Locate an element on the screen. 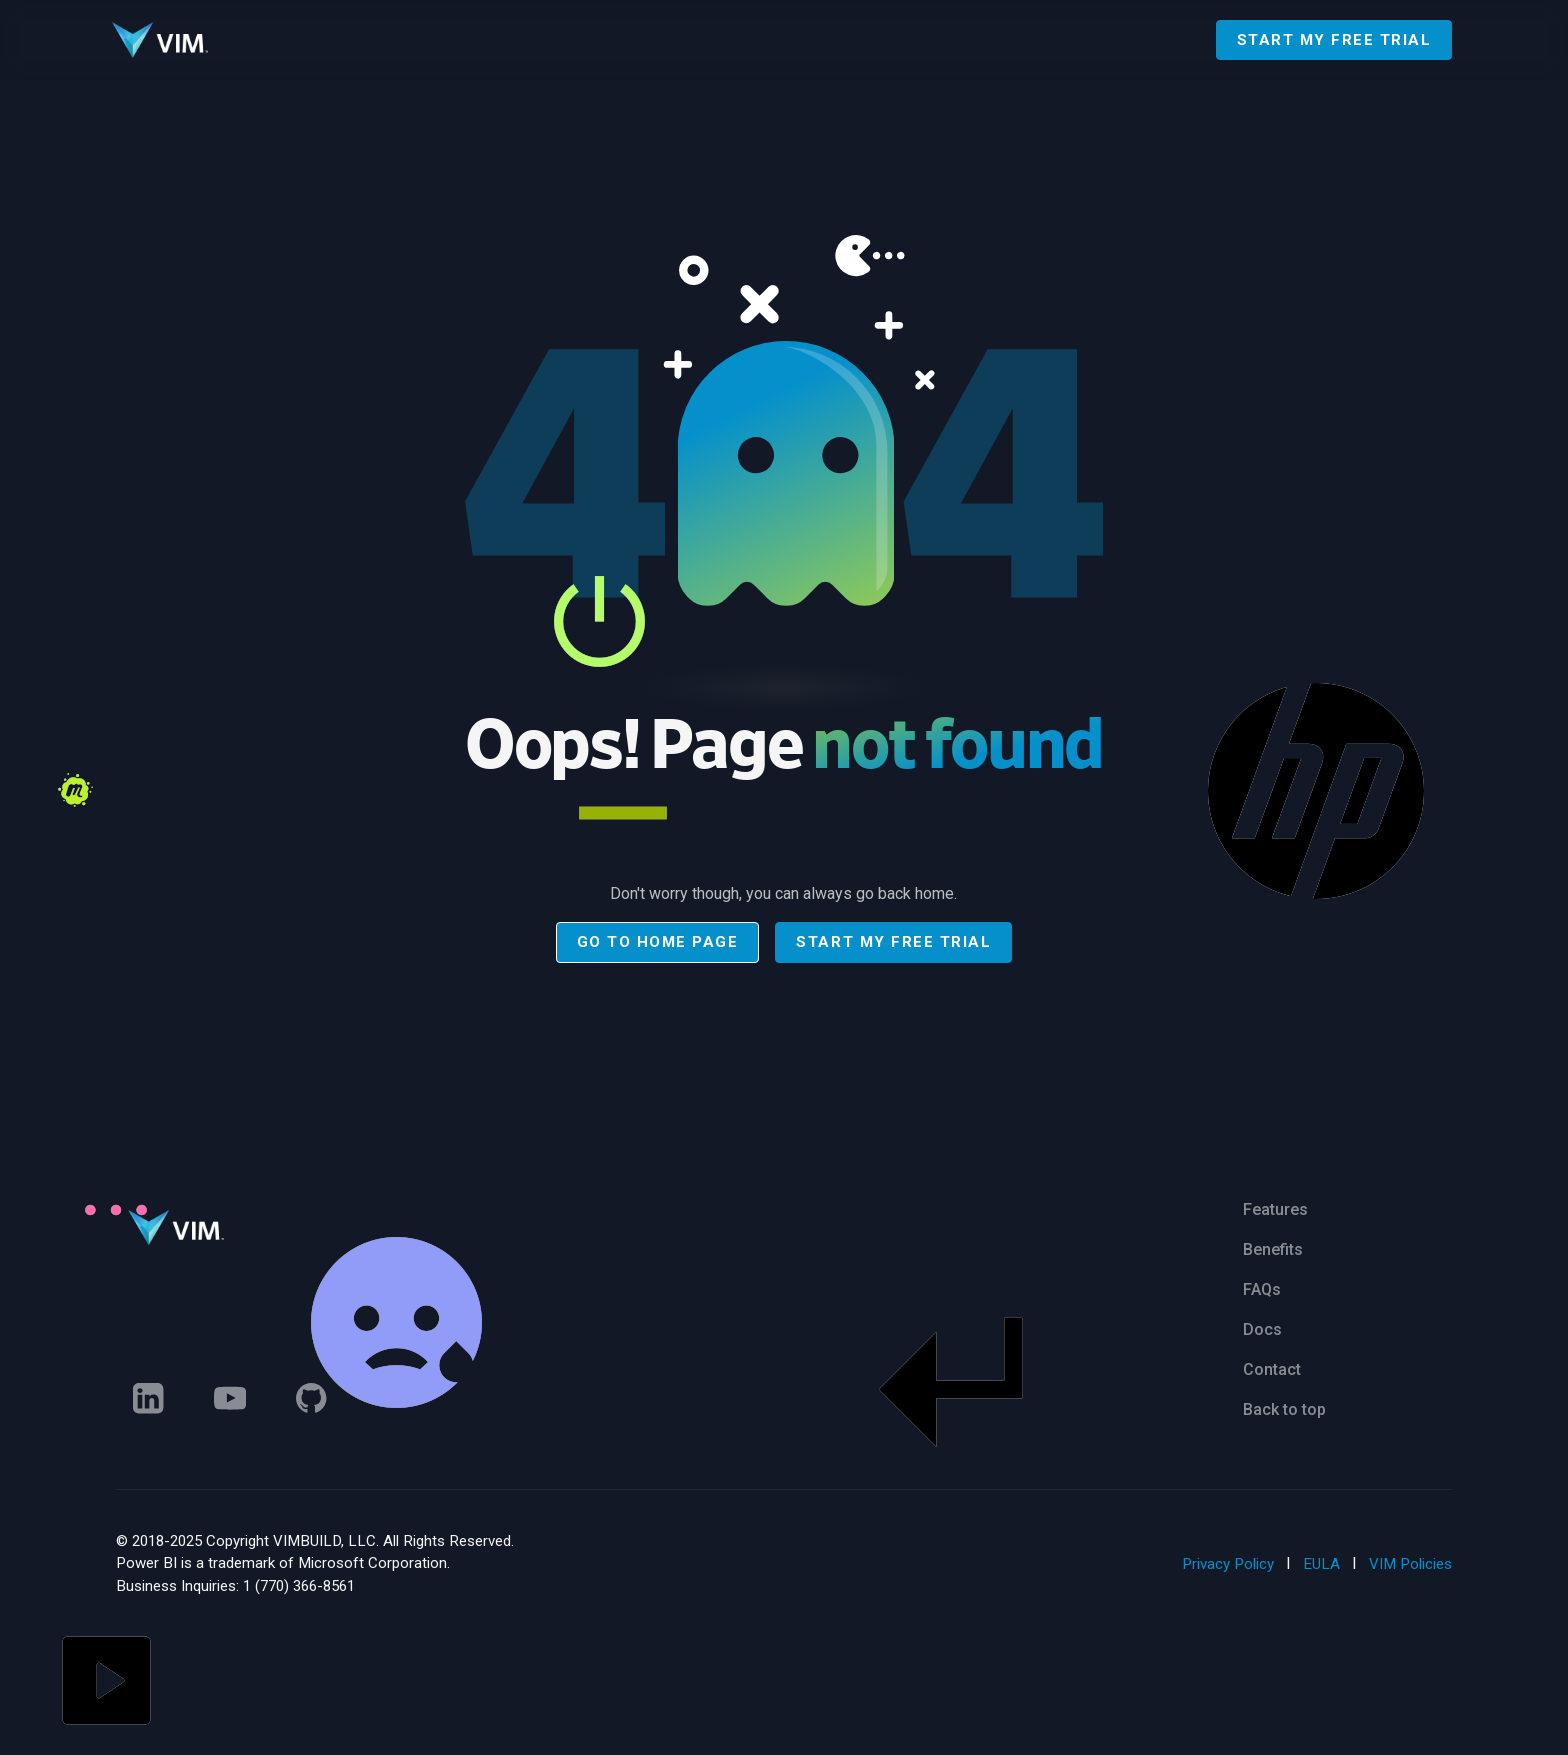 Image resolution: width=1568 pixels, height=1755 pixels. HP brand logo is located at coordinates (1316, 791).